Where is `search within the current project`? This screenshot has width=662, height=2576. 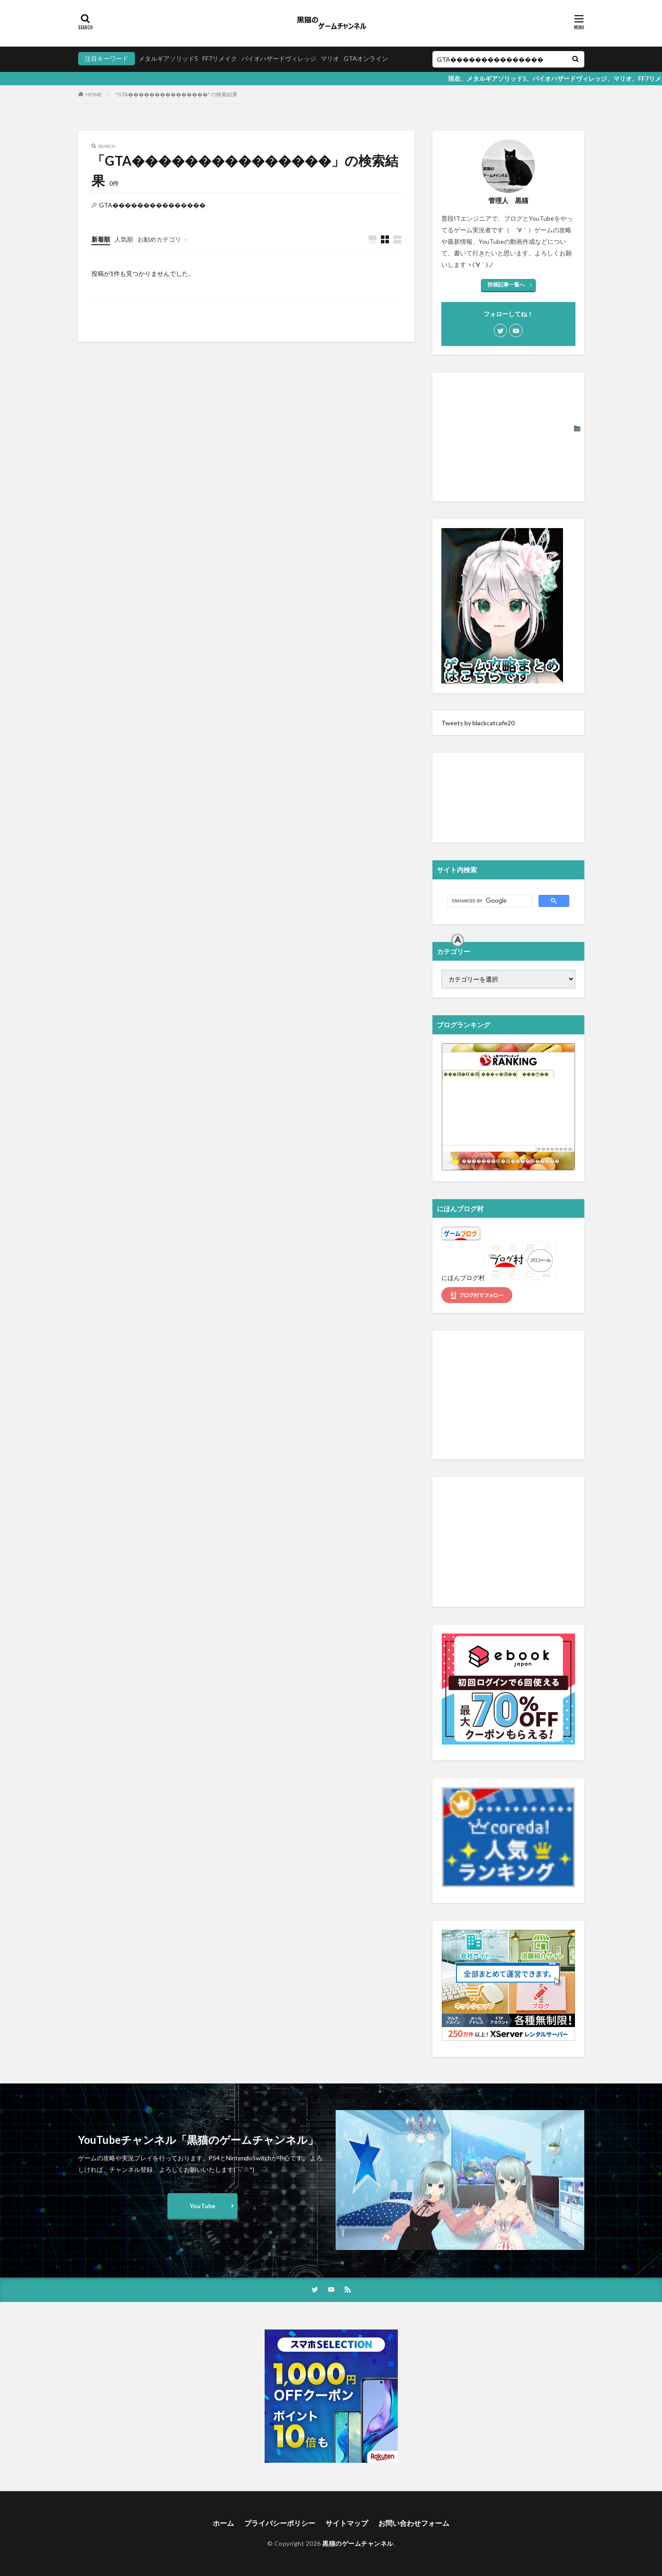
search within the current project is located at coordinates (458, 941).